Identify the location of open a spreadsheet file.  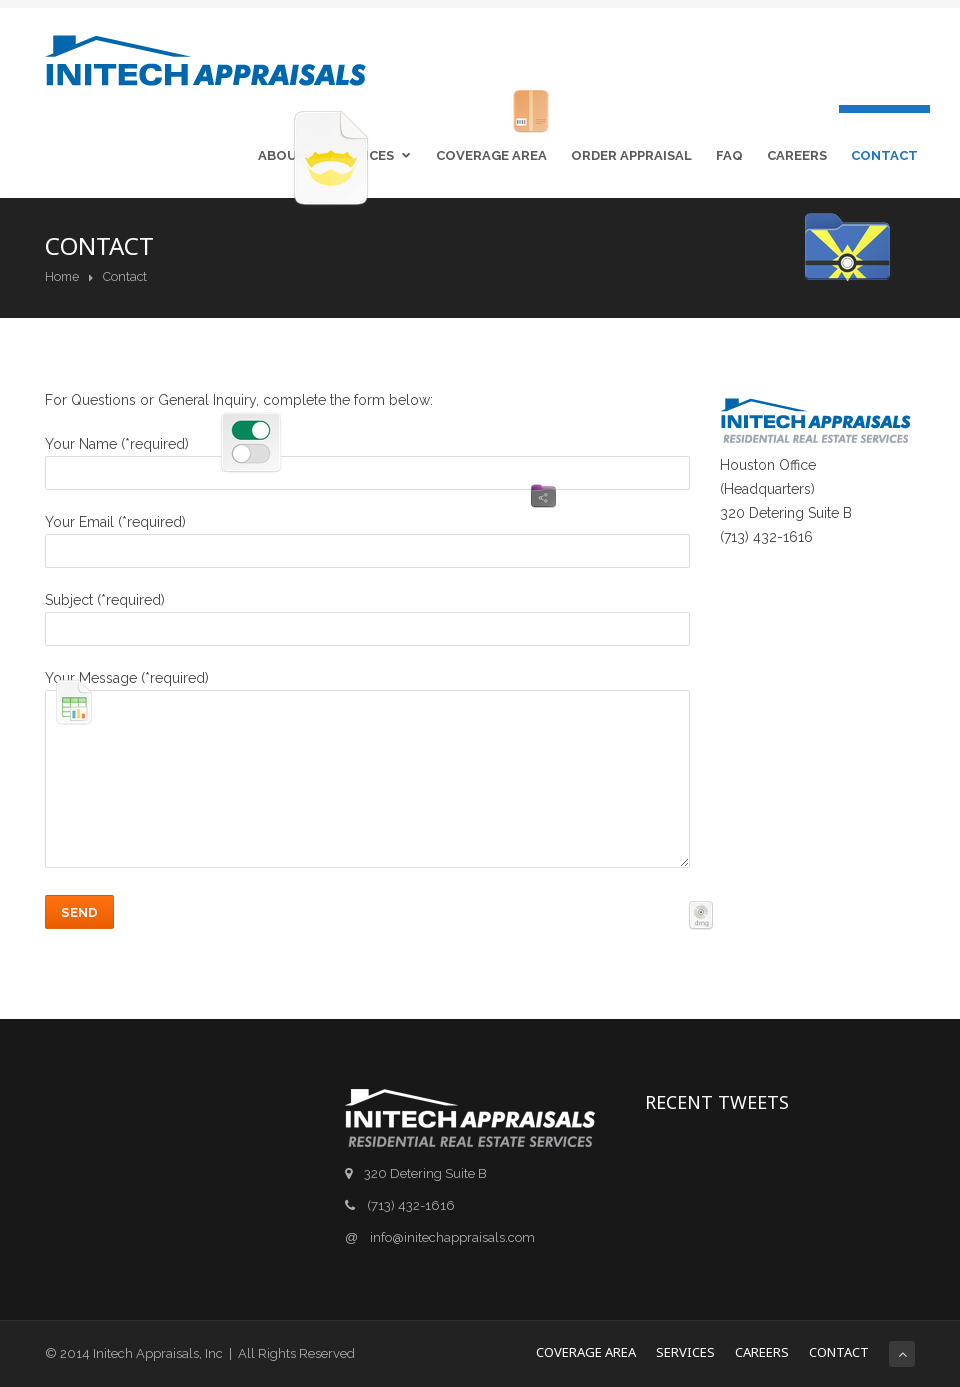
(74, 702).